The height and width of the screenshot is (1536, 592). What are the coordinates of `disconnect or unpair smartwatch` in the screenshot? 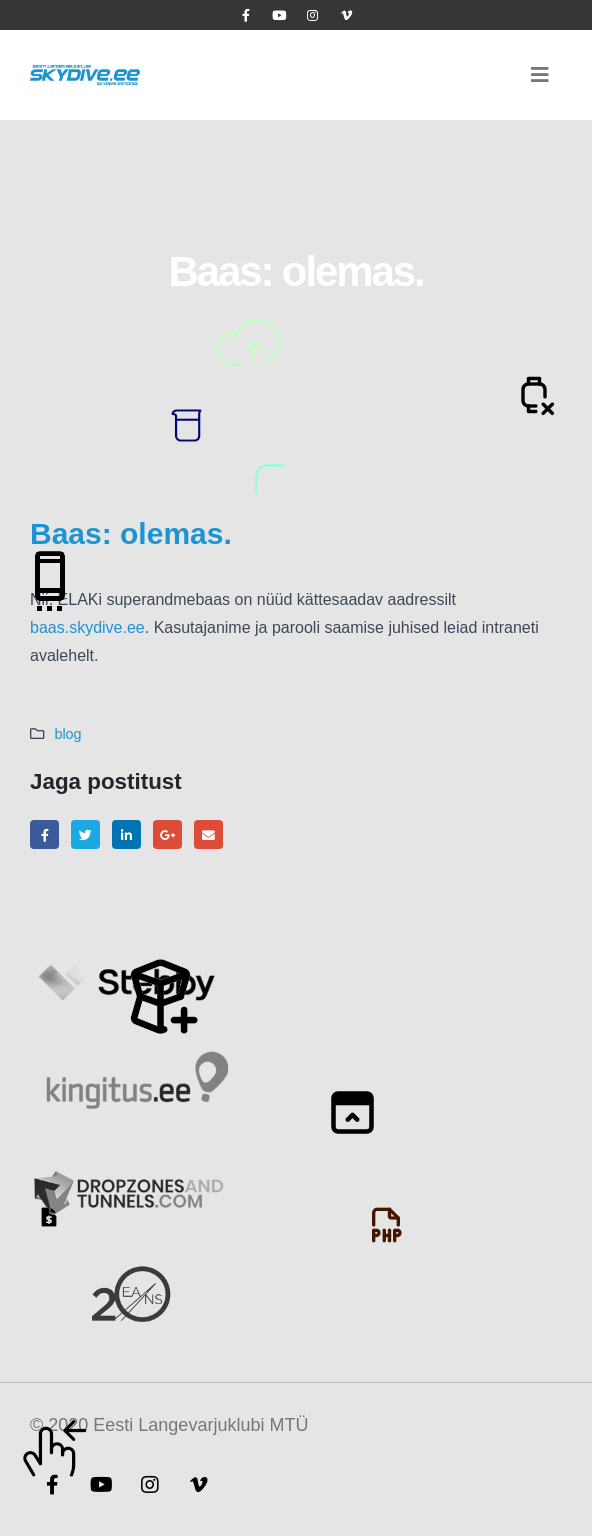 It's located at (534, 395).